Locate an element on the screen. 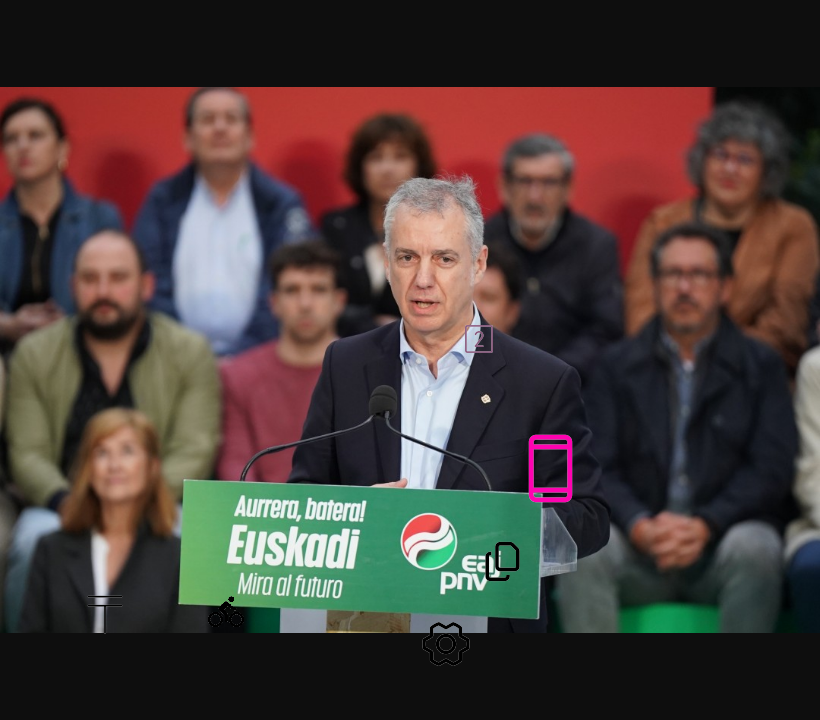  get cycling directions is located at coordinates (226, 612).